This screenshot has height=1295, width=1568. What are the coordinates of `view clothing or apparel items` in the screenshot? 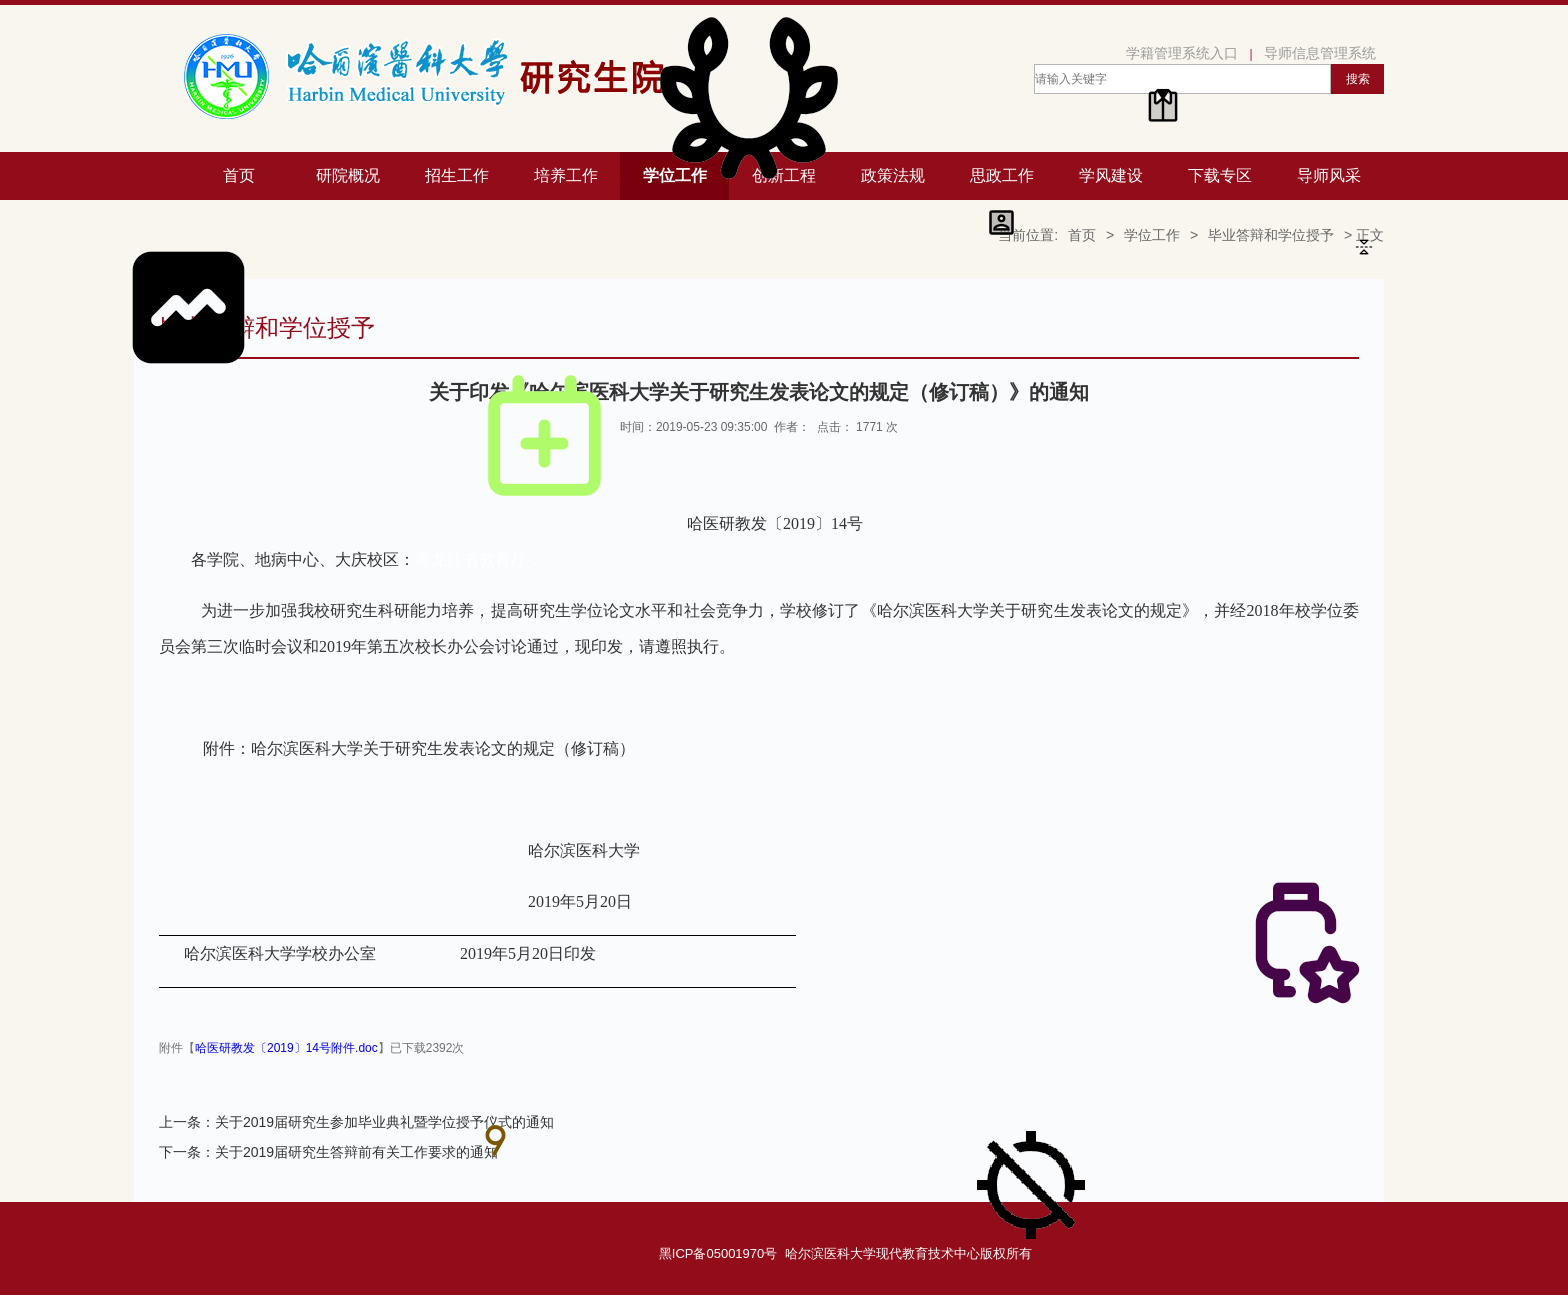 It's located at (1163, 106).